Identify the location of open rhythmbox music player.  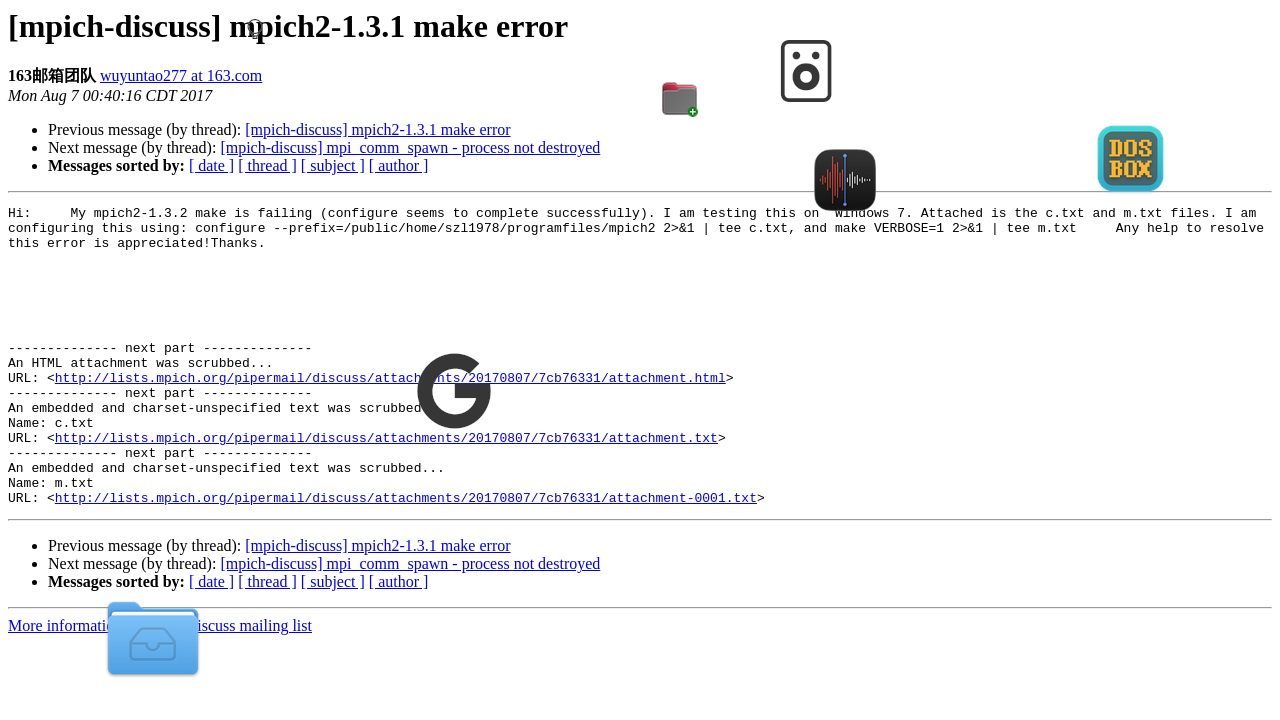
(808, 71).